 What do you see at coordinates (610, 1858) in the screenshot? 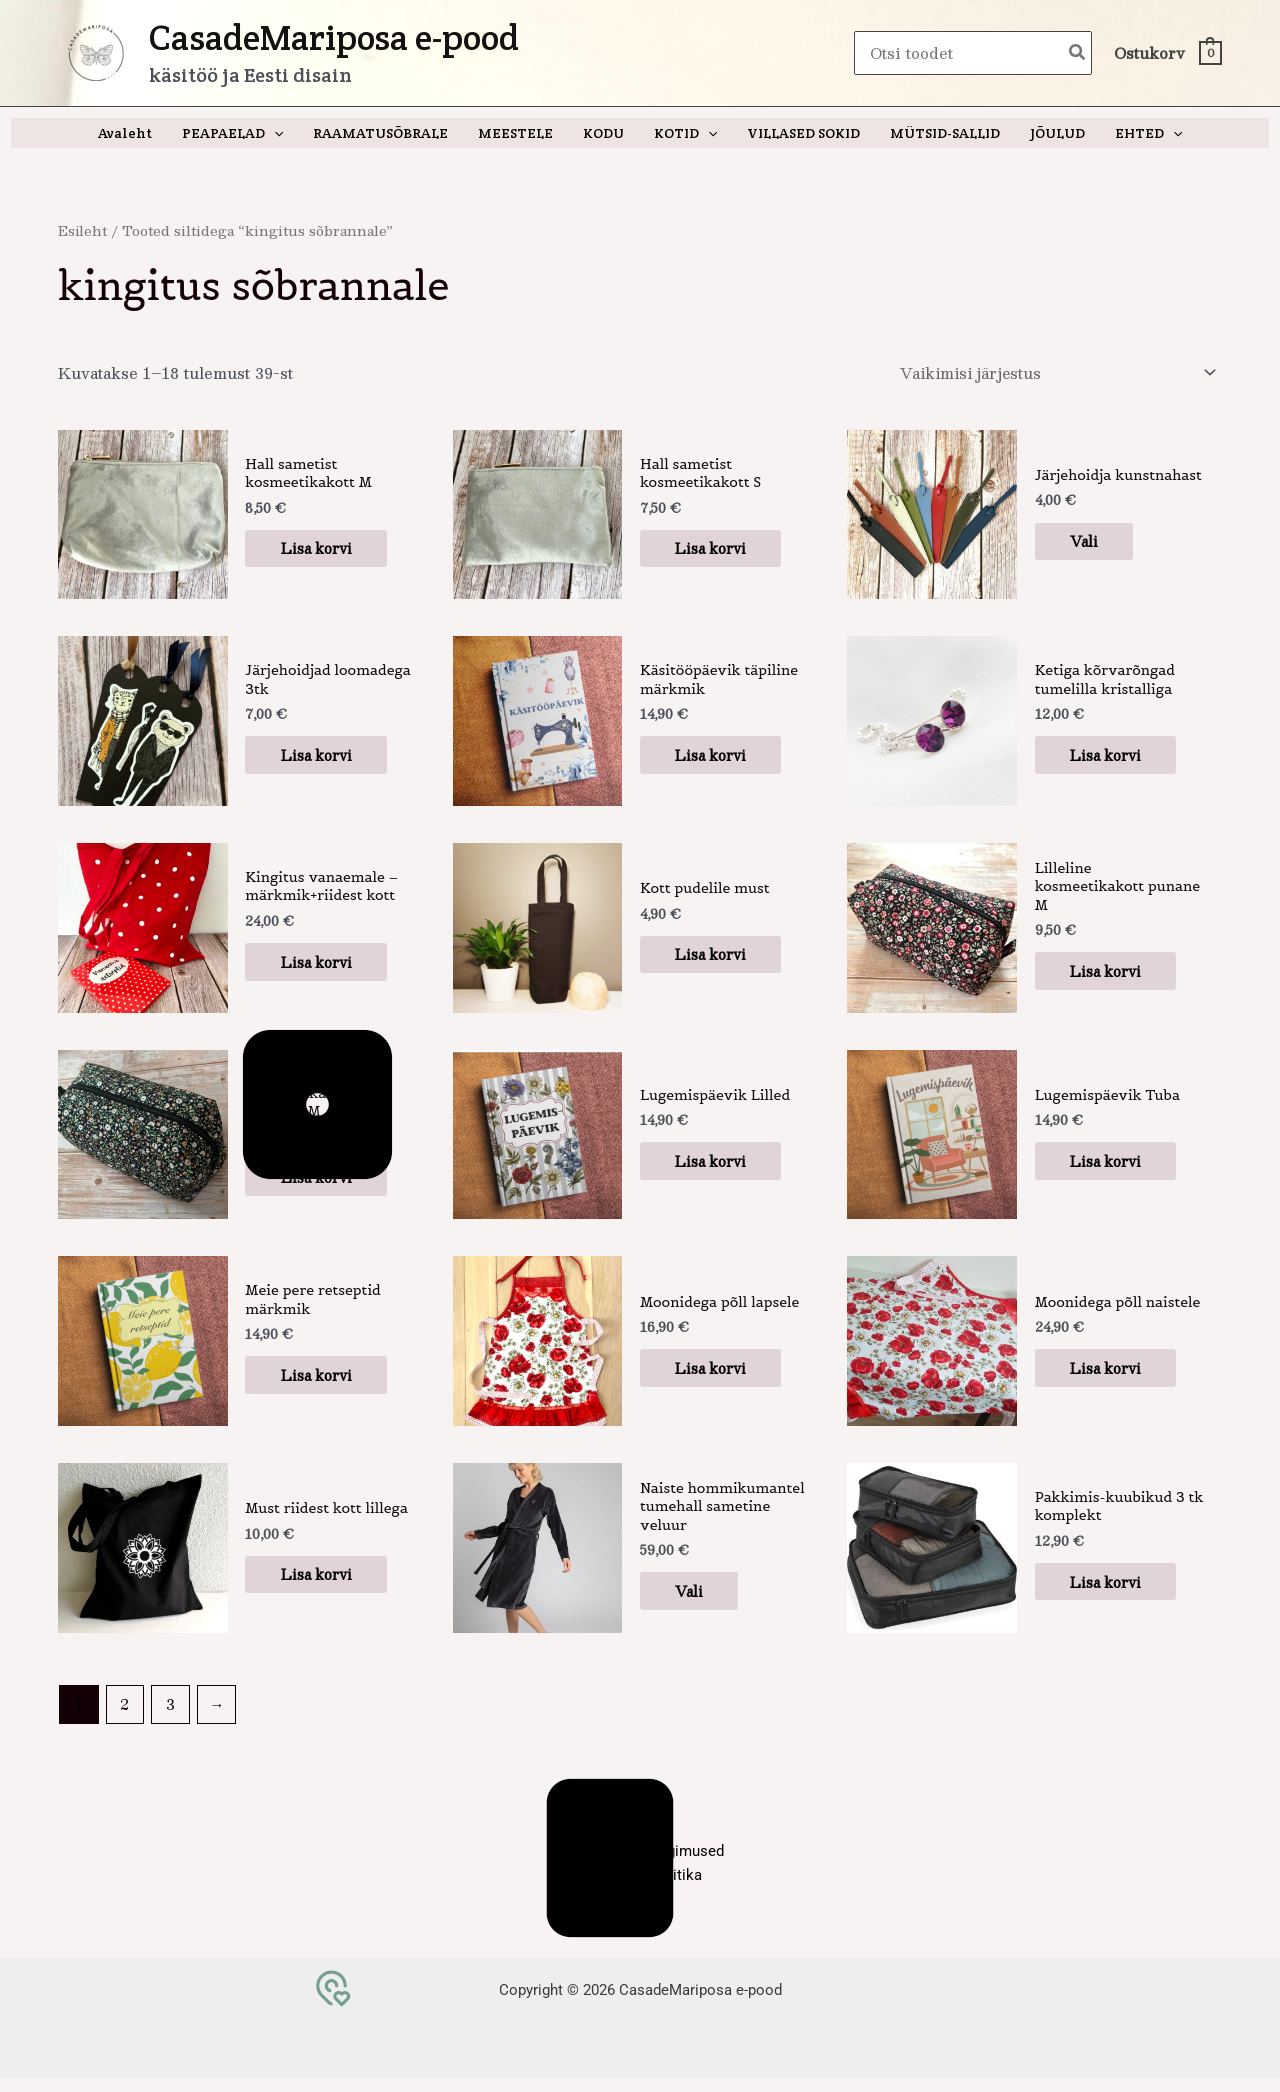
I see `represents a vertical card or panel layout` at bounding box center [610, 1858].